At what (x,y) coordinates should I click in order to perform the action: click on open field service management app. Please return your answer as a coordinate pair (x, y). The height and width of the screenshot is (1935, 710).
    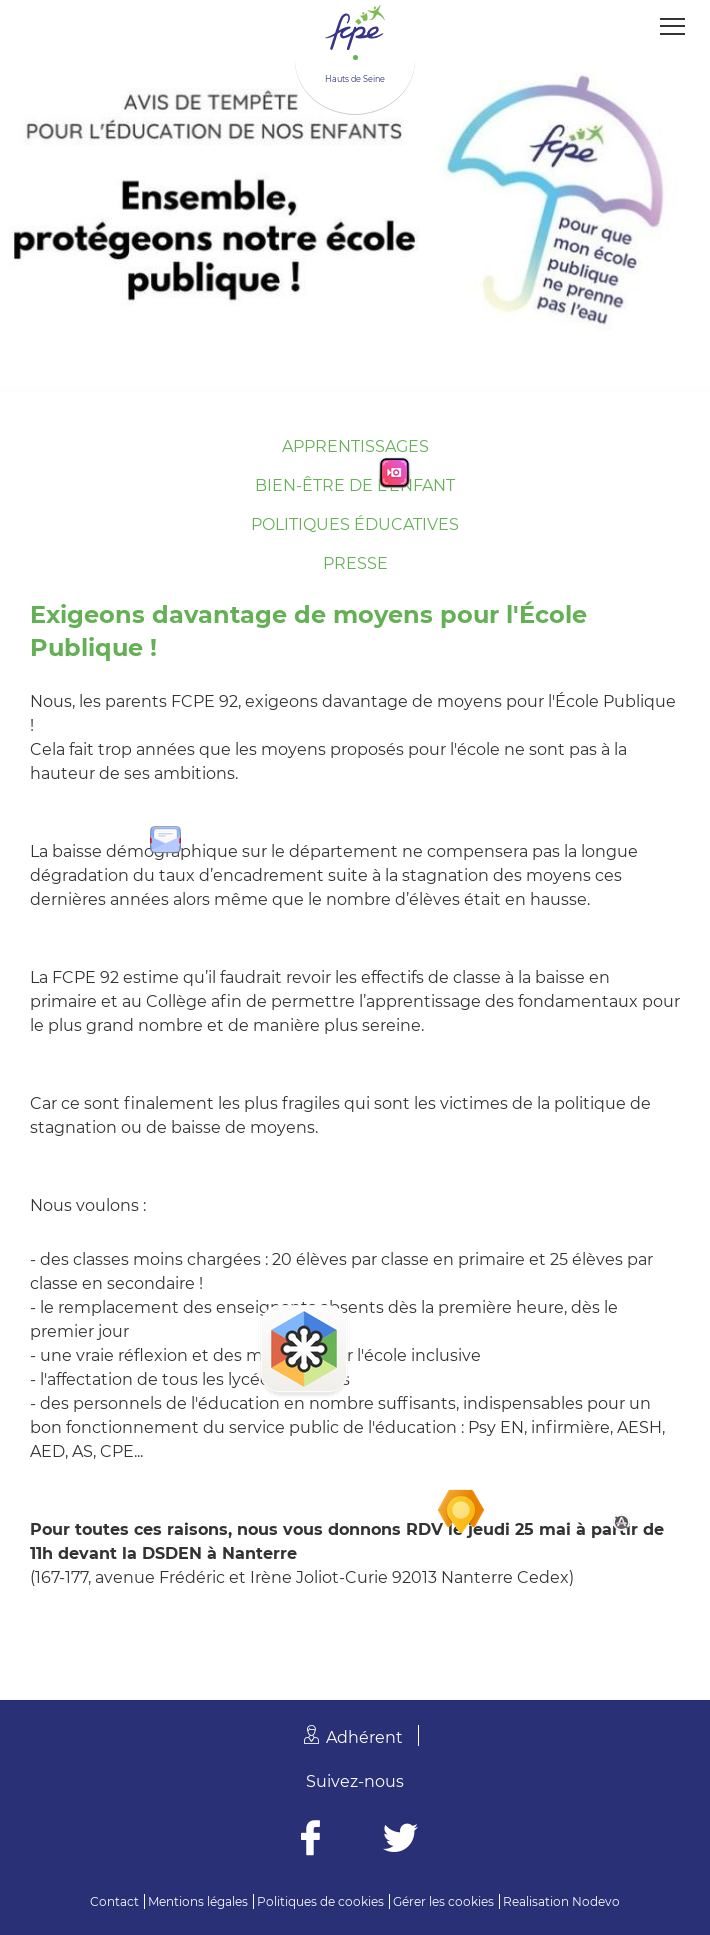
    Looking at the image, I should click on (461, 1510).